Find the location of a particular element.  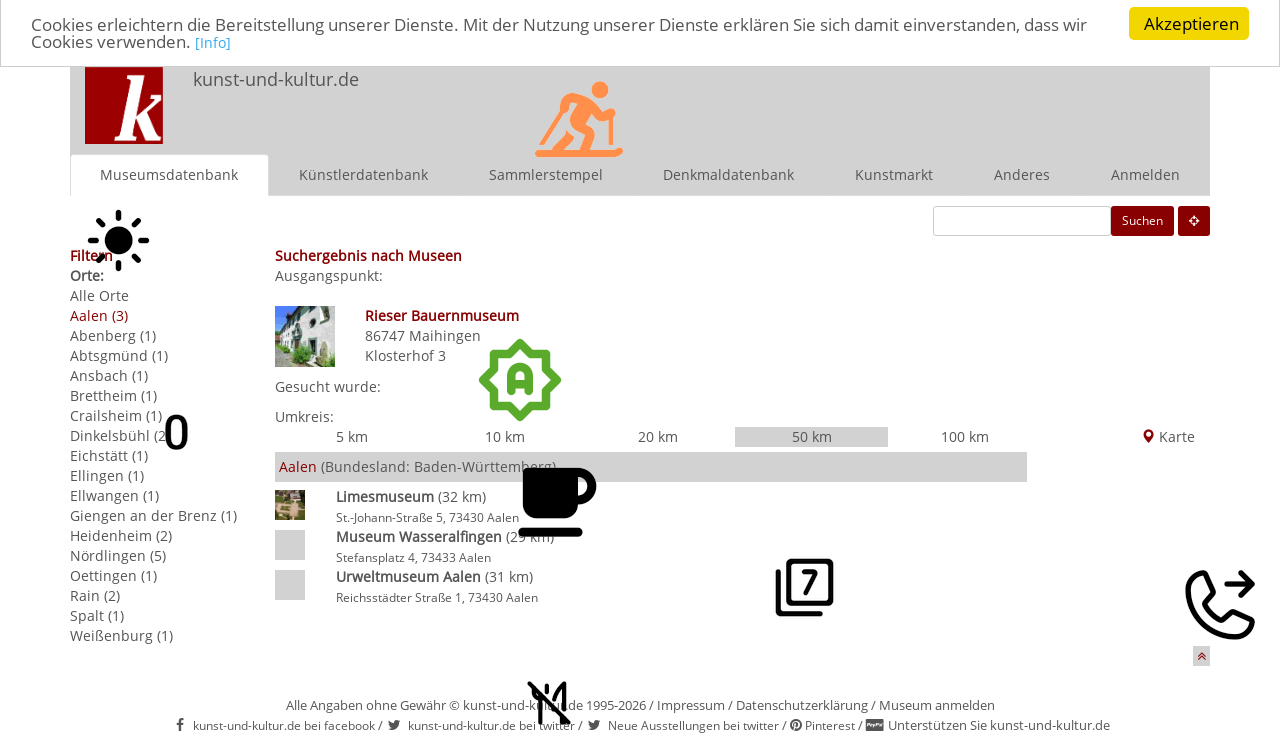

enable automatic brightness adjustment is located at coordinates (520, 380).